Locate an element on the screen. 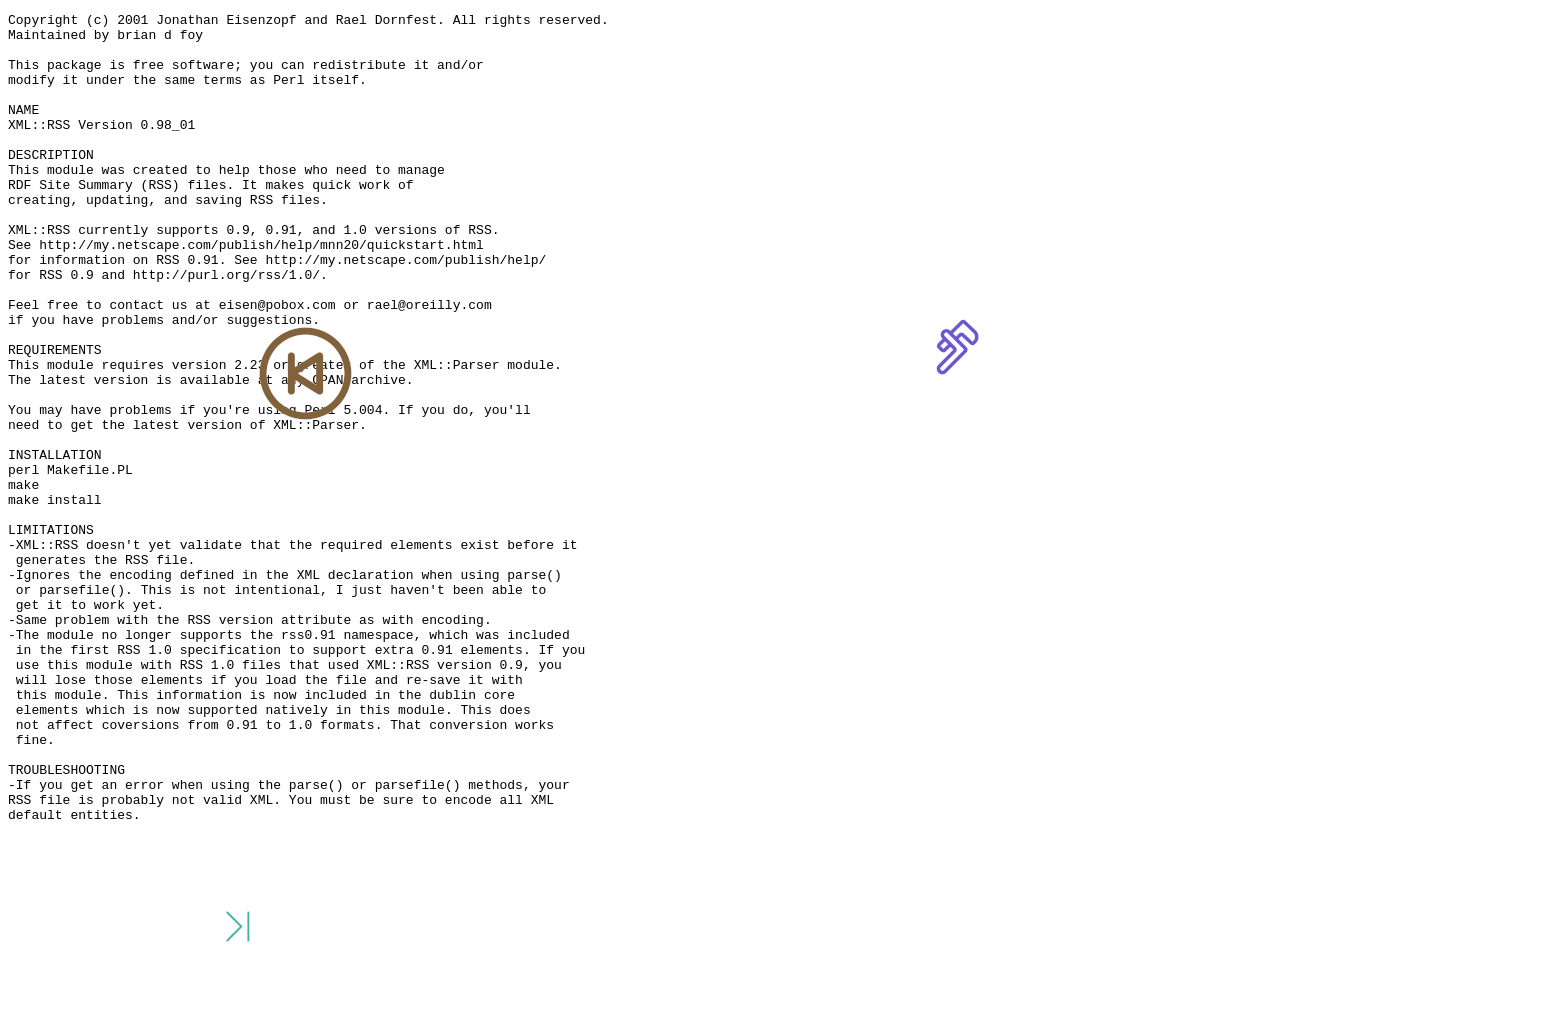 The width and height of the screenshot is (1568, 1016). skip to the end of a track or playlist is located at coordinates (238, 926).